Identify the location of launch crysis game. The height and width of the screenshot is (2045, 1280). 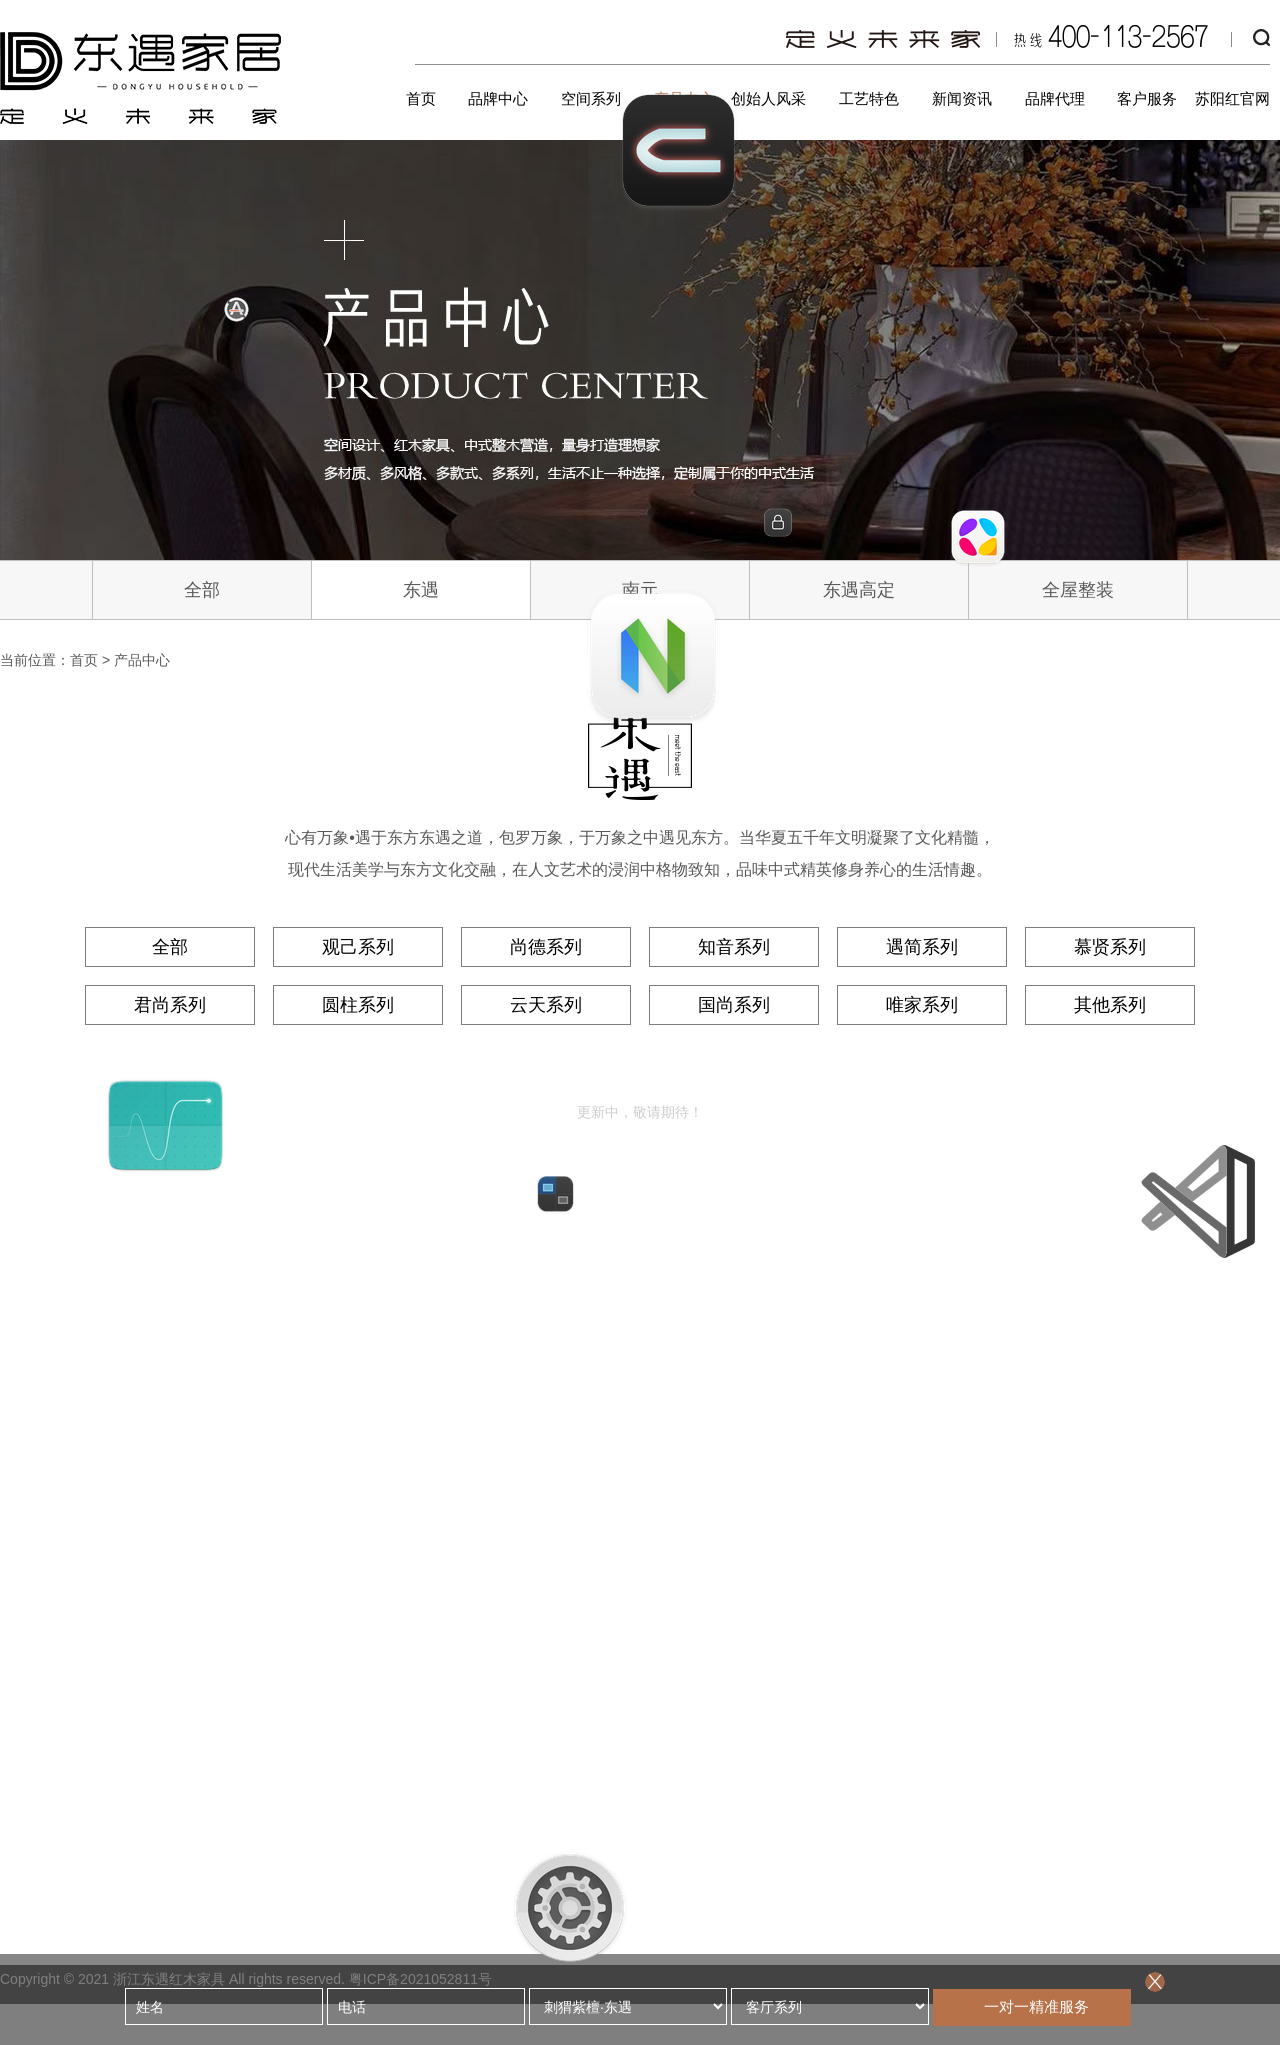
(678, 150).